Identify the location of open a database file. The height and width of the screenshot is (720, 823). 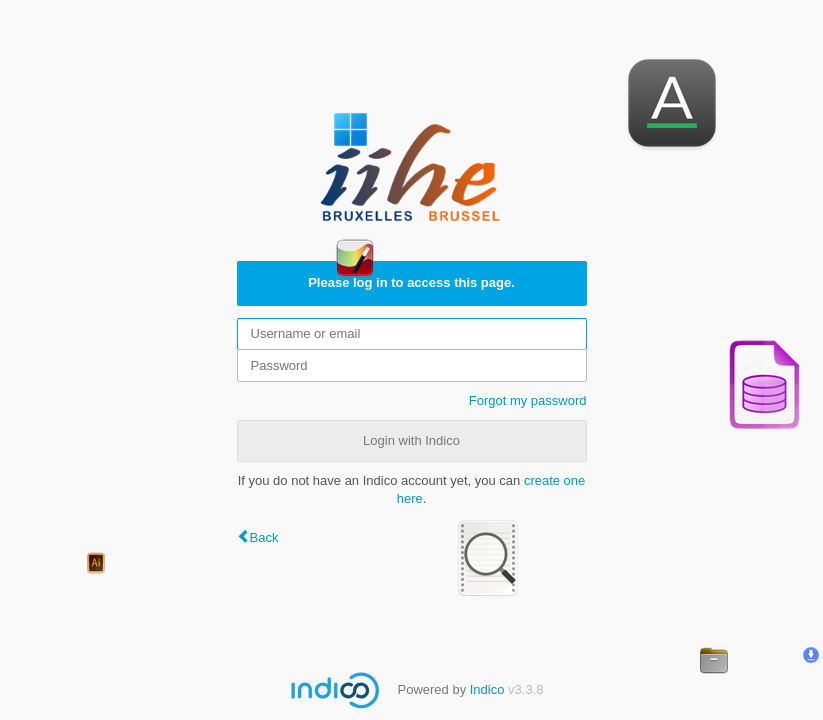
(764, 384).